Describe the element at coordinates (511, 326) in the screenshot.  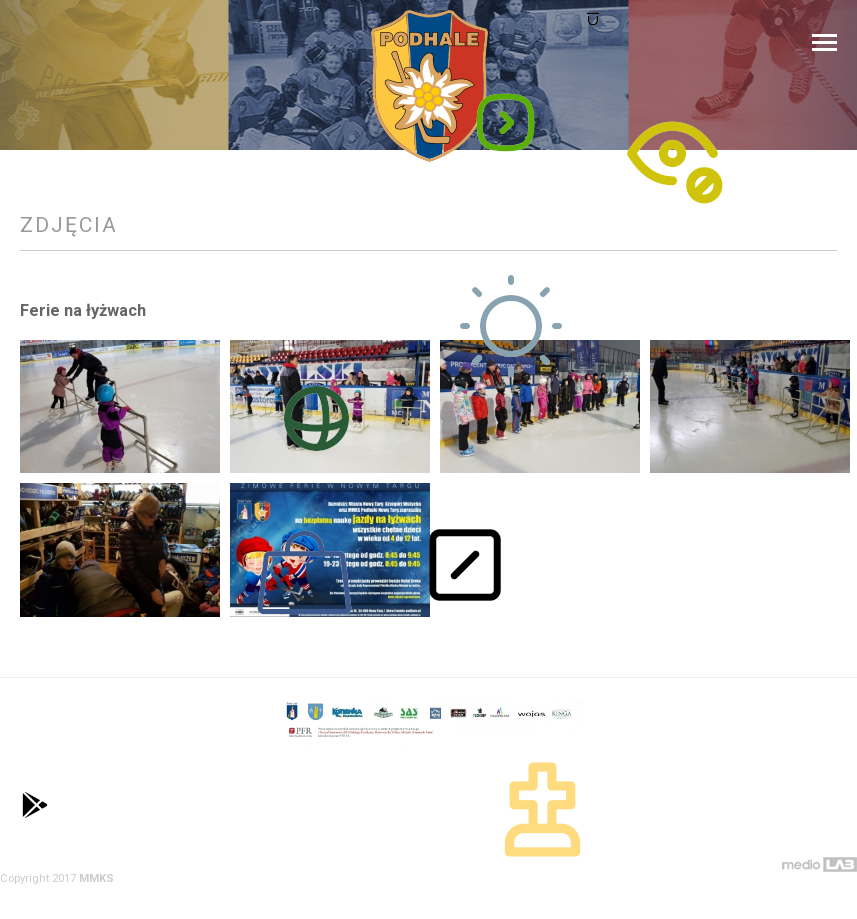
I see `reduce screen brightness` at that location.